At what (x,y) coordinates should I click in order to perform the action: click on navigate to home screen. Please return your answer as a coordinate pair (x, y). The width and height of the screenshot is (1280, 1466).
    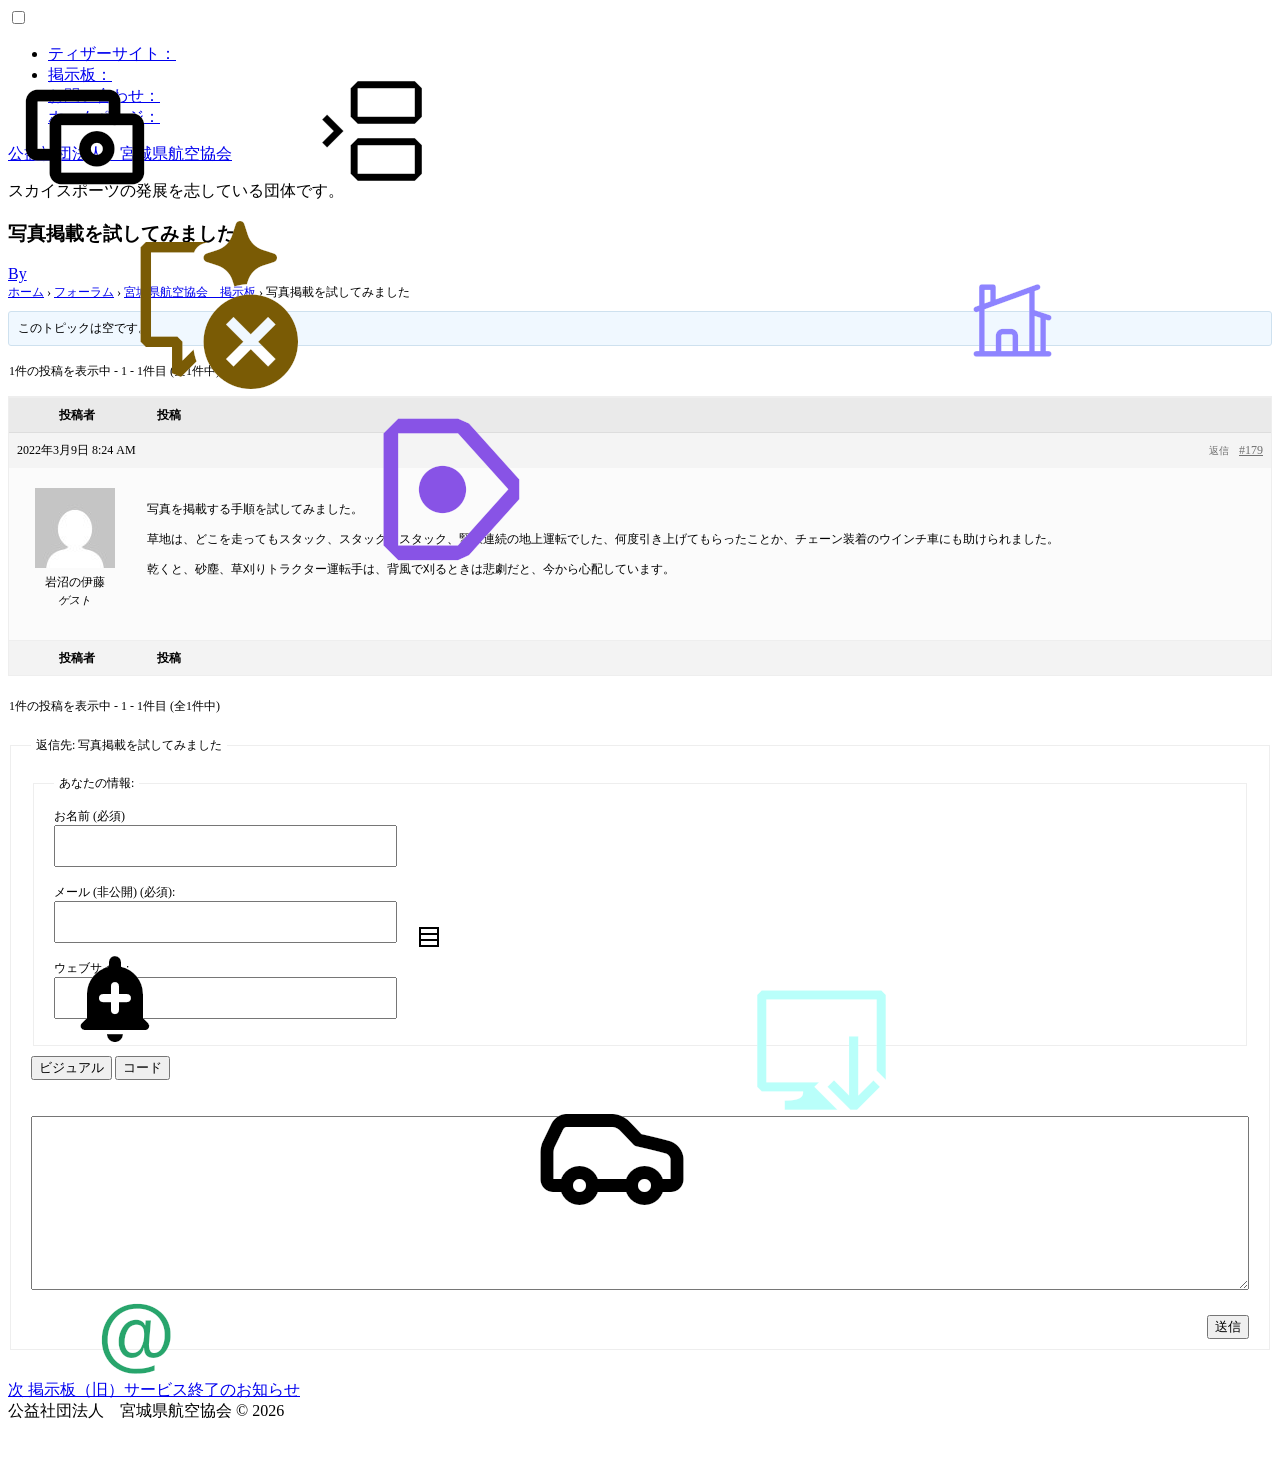
    Looking at the image, I should click on (1012, 320).